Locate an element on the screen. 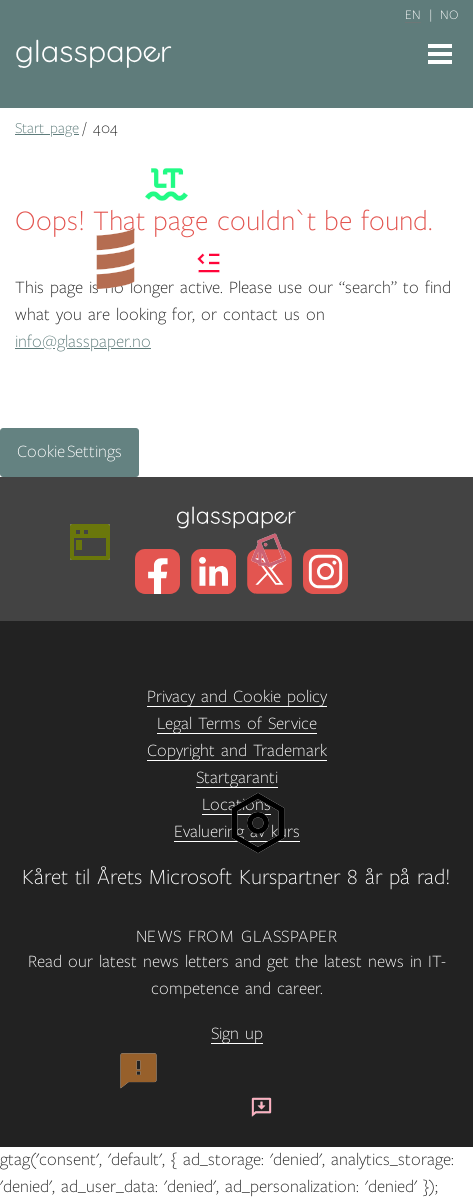 The width and height of the screenshot is (473, 1201). access pantone color swatches is located at coordinates (268, 550).